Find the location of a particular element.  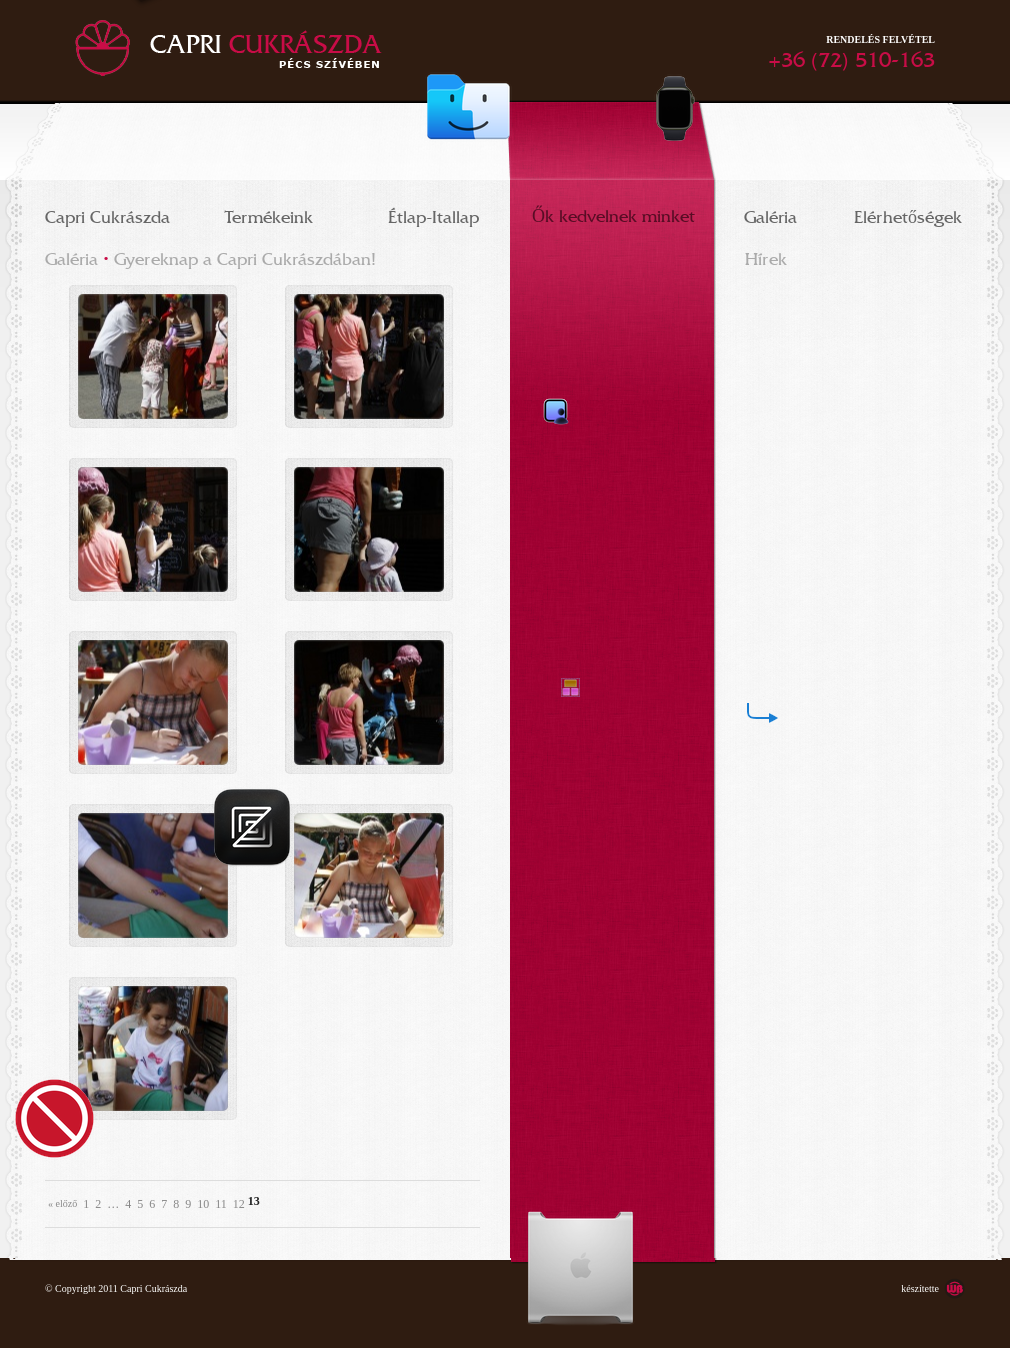

open zed code editor is located at coordinates (252, 827).